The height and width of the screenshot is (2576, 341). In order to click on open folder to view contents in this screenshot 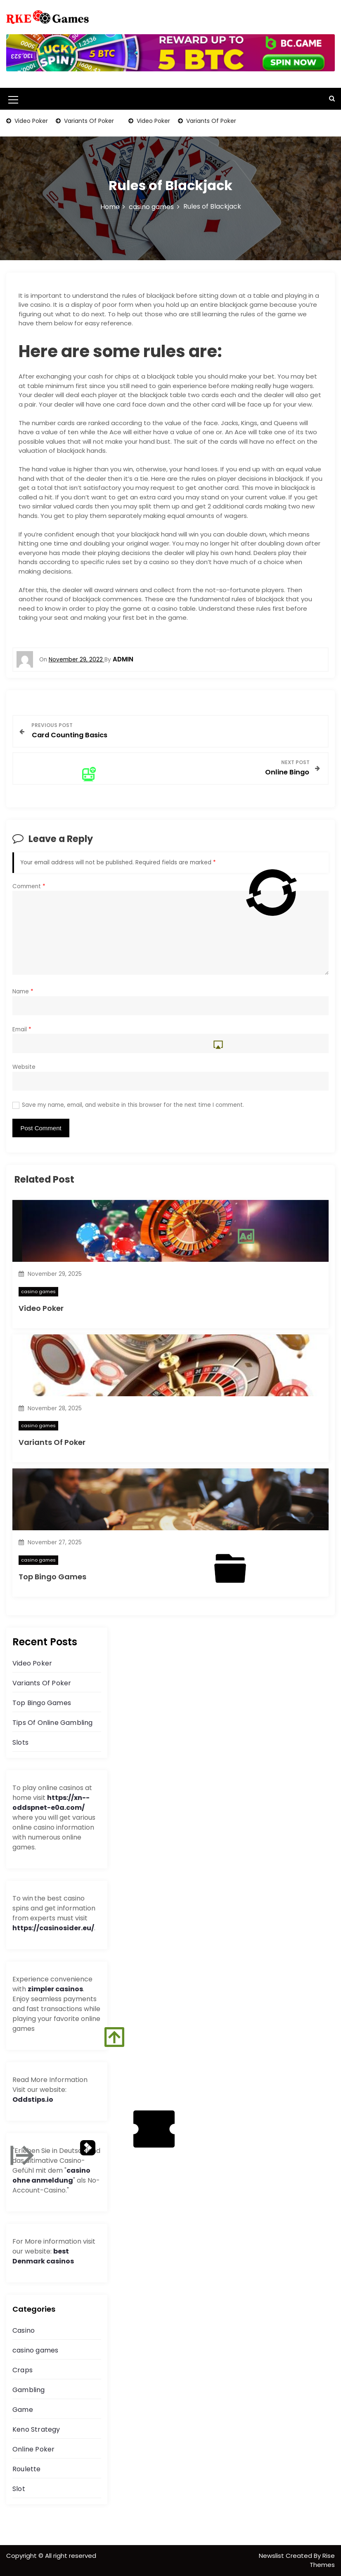, I will do `click(230, 1568)`.